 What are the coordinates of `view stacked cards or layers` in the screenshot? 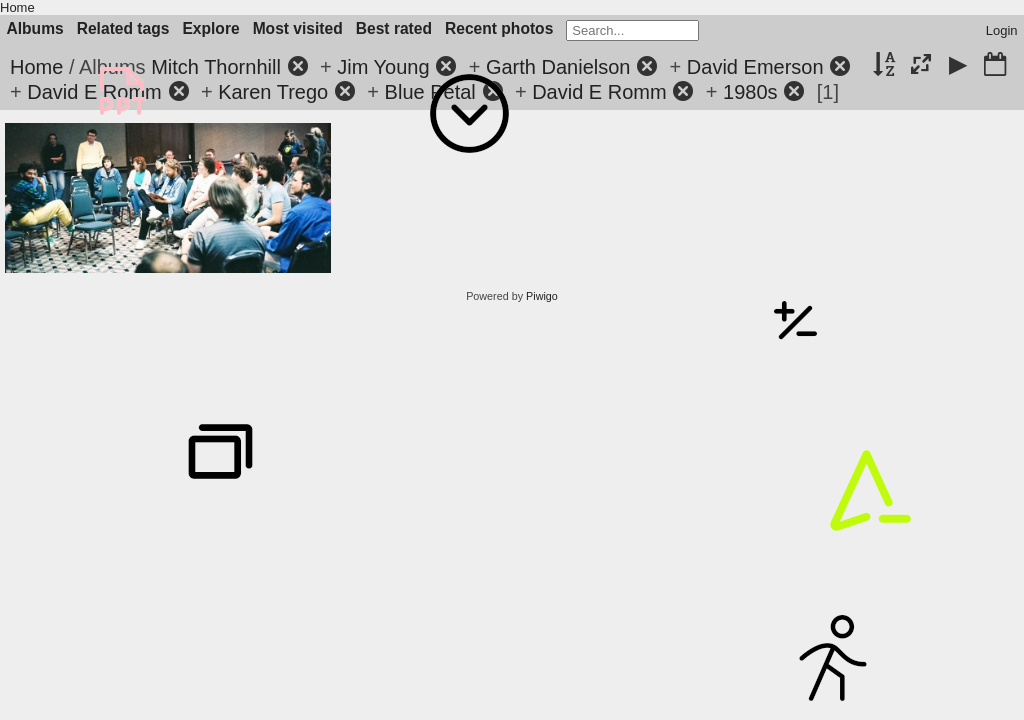 It's located at (220, 451).